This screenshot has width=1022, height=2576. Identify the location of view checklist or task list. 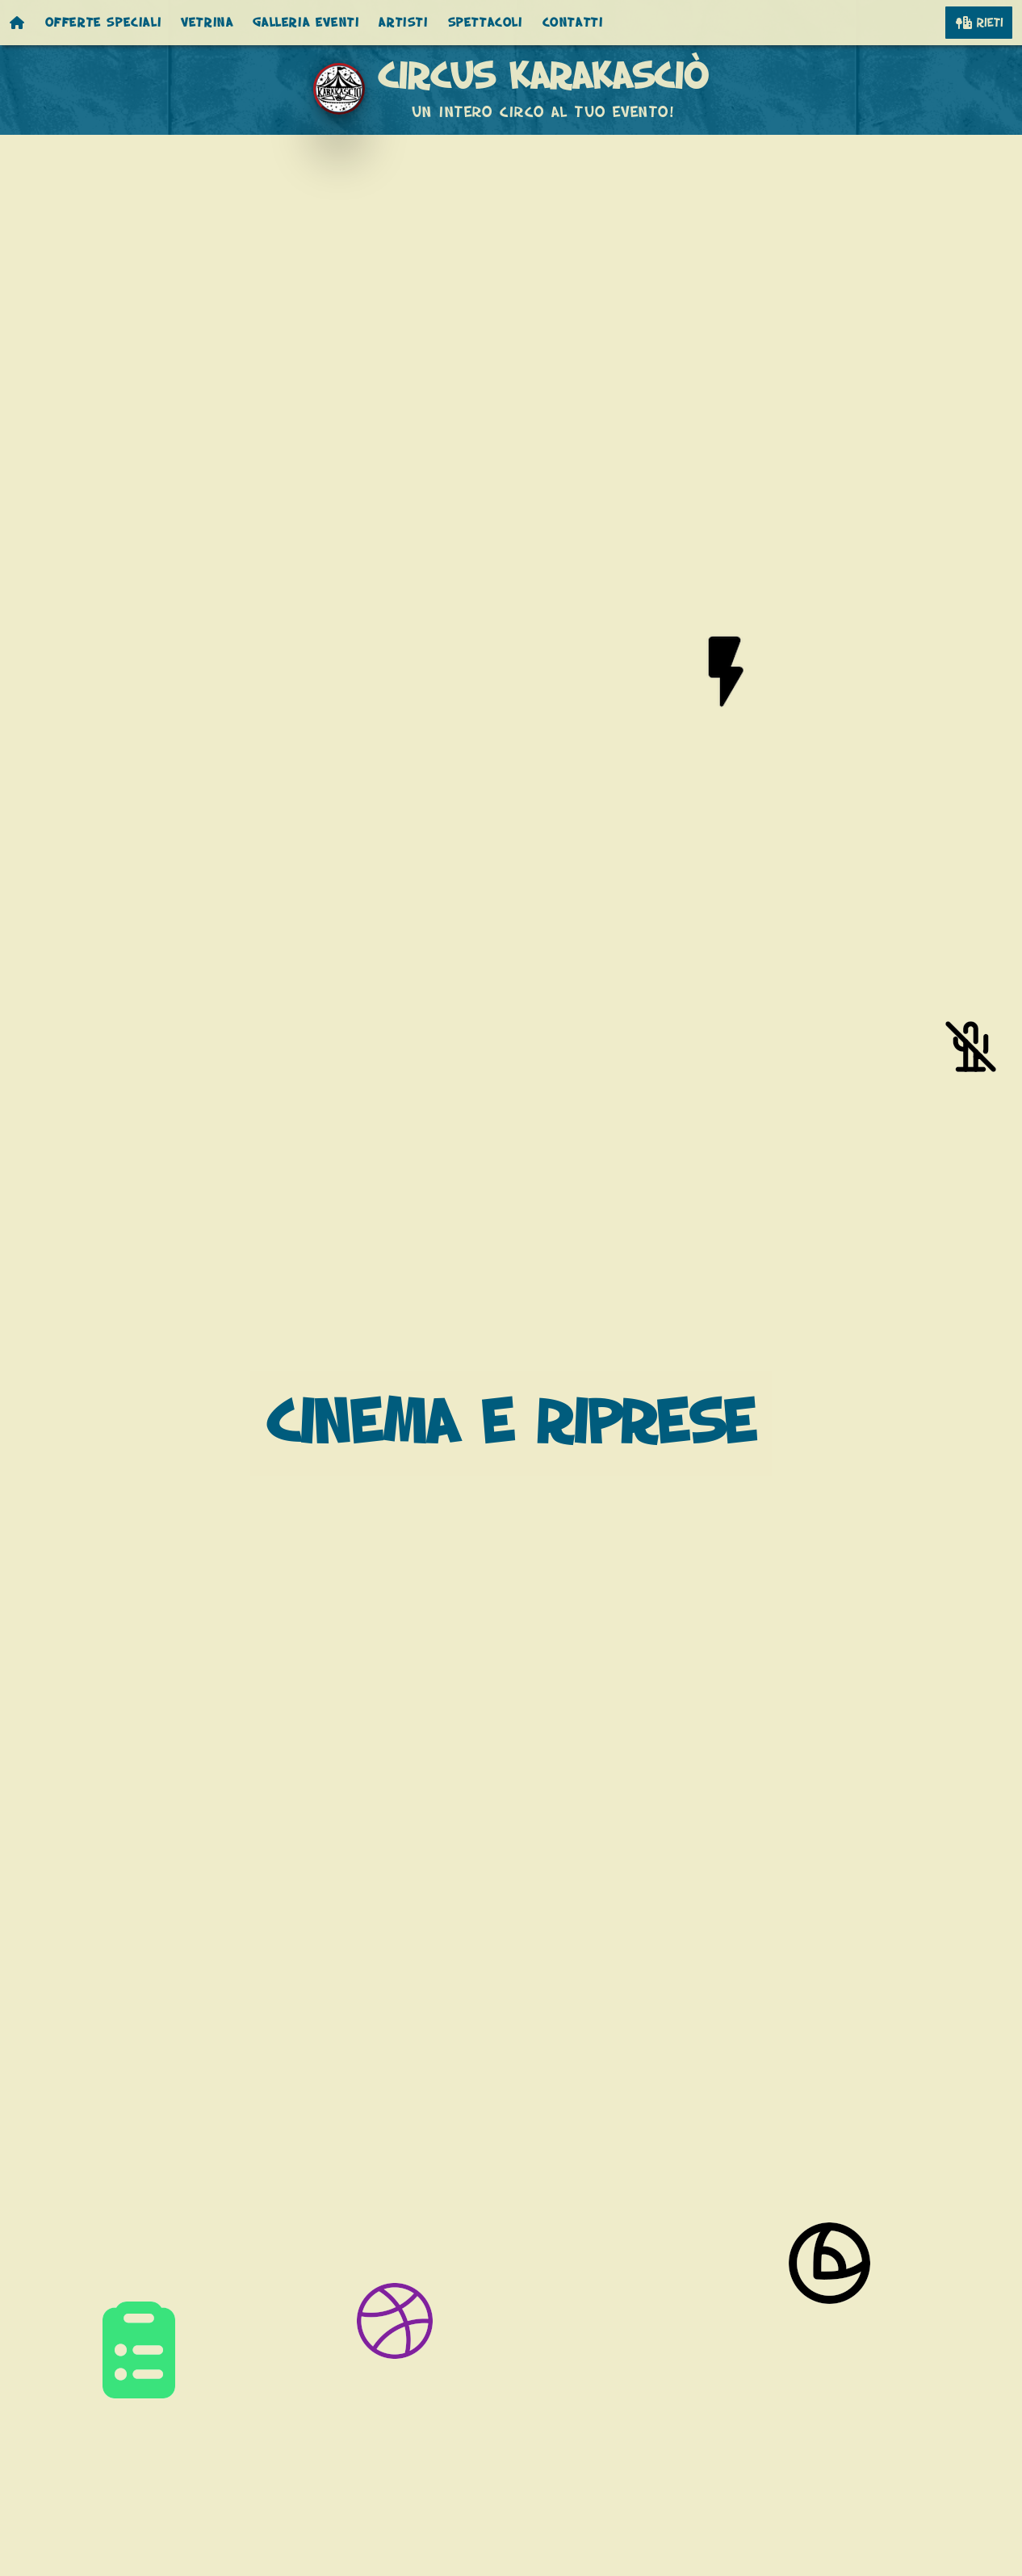
(139, 2350).